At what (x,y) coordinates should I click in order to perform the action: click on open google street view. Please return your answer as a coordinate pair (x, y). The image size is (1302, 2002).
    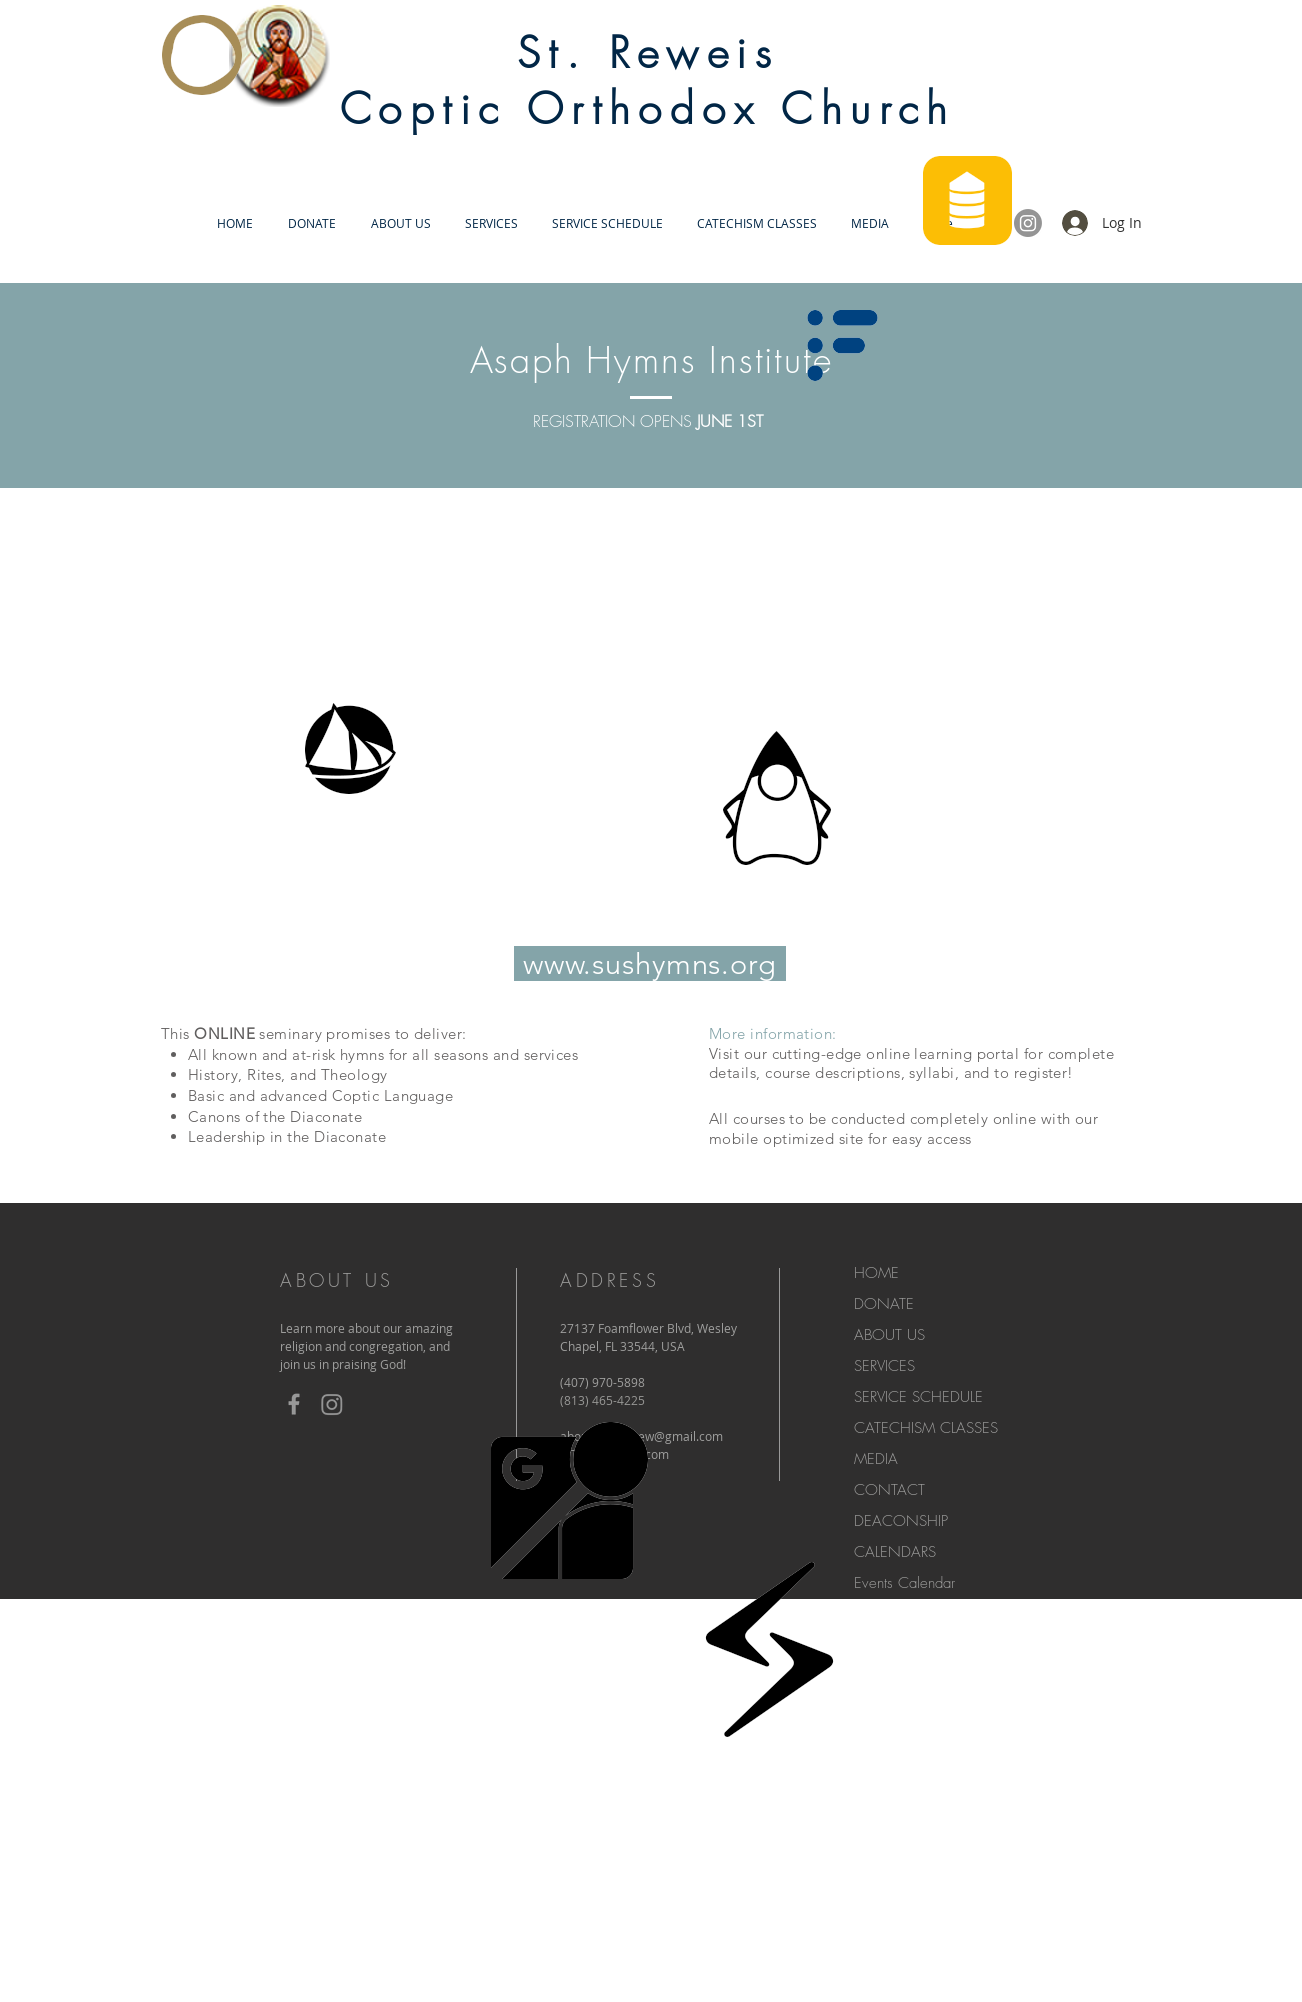
    Looking at the image, I should click on (569, 1500).